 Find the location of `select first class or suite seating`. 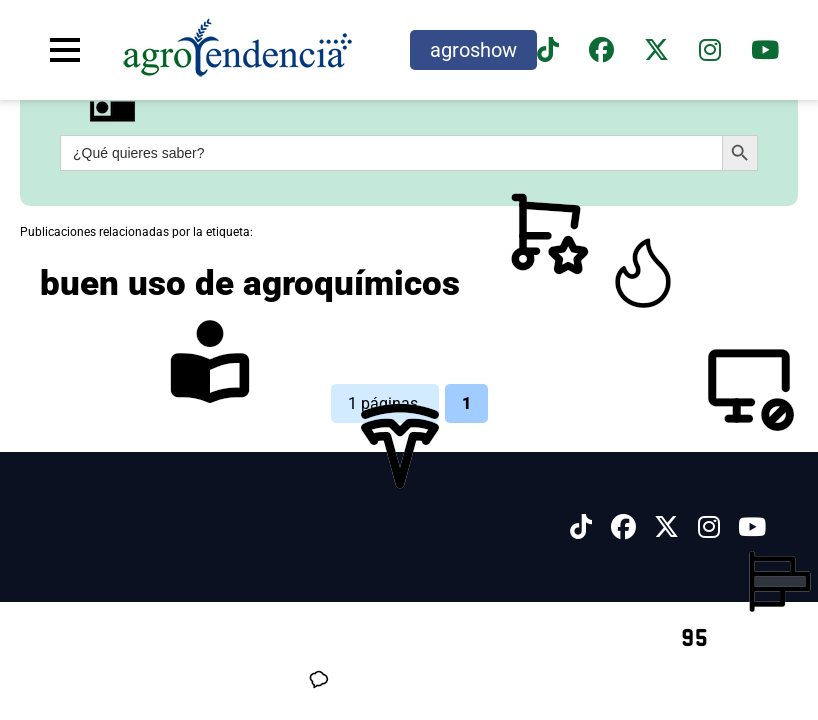

select first class or suite seating is located at coordinates (112, 111).